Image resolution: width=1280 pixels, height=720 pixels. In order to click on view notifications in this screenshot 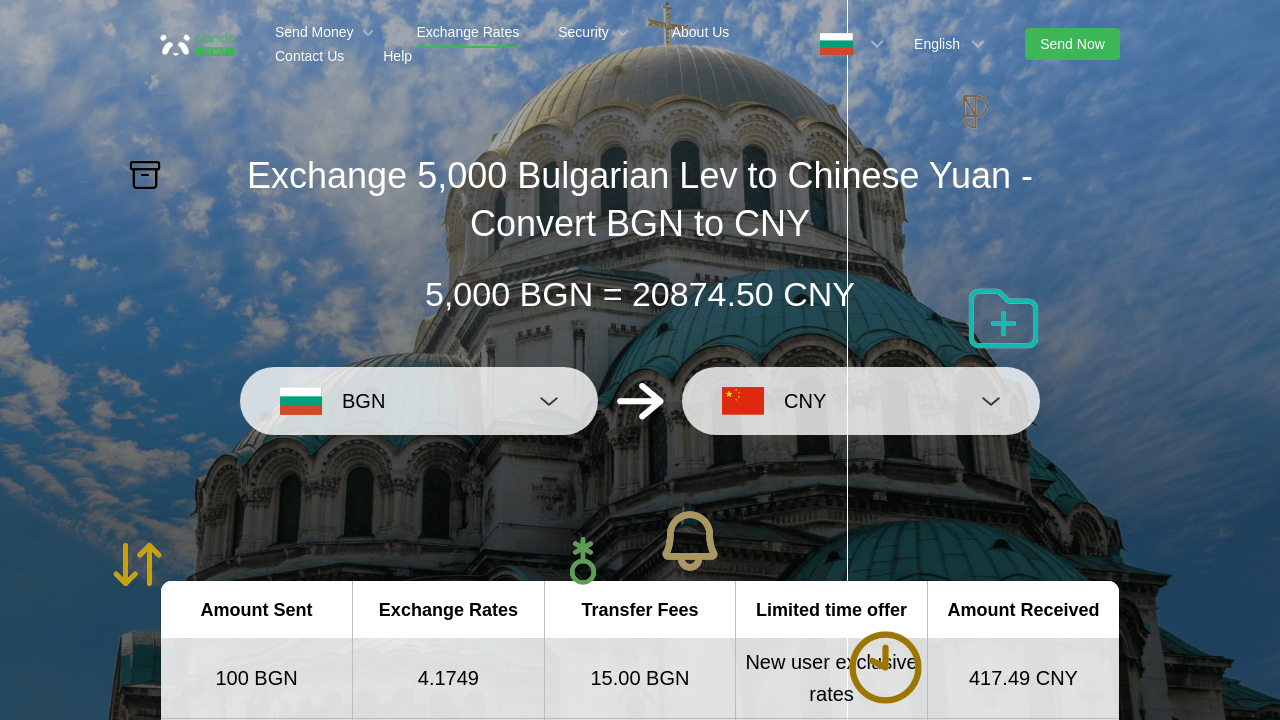, I will do `click(690, 541)`.